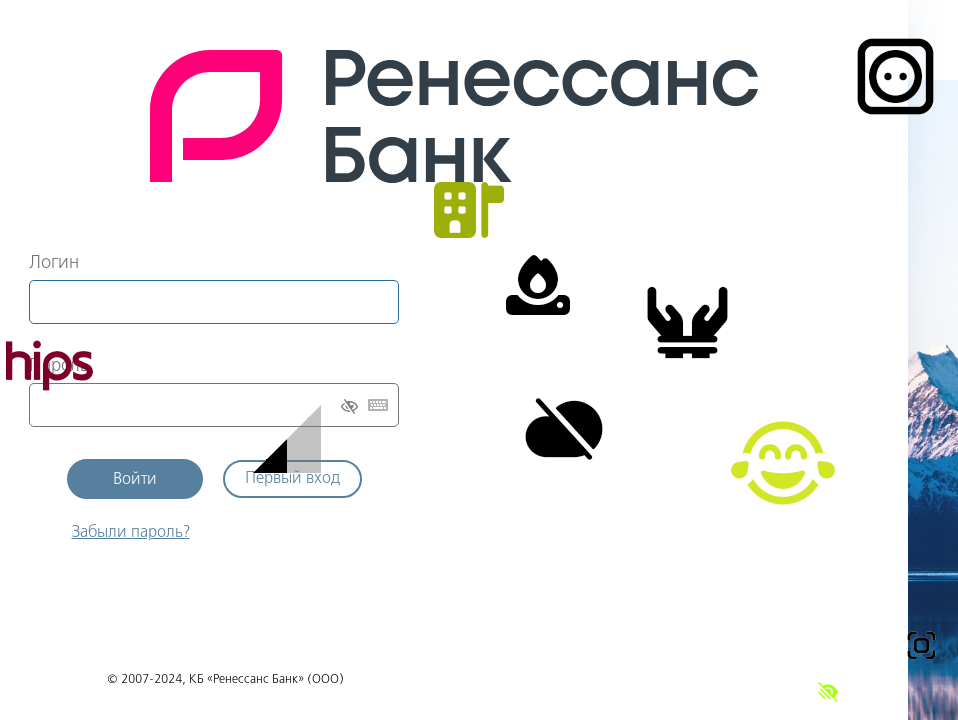  I want to click on access stove or cooking settings, so click(538, 287).